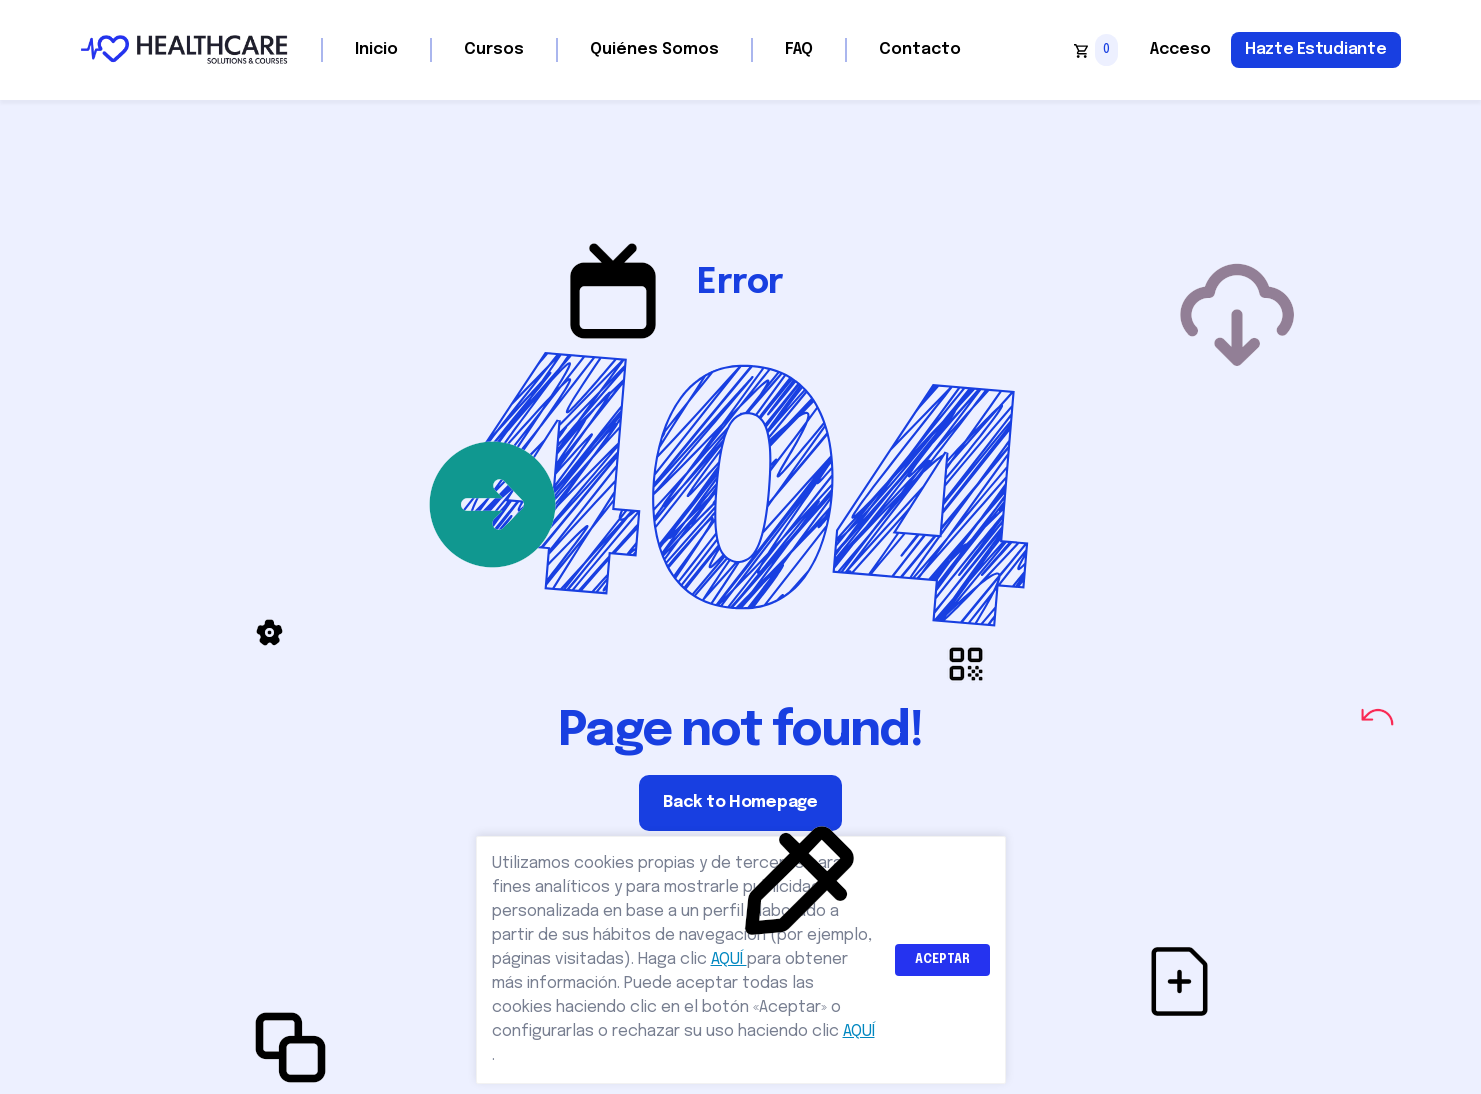  I want to click on open settings menu, so click(269, 632).